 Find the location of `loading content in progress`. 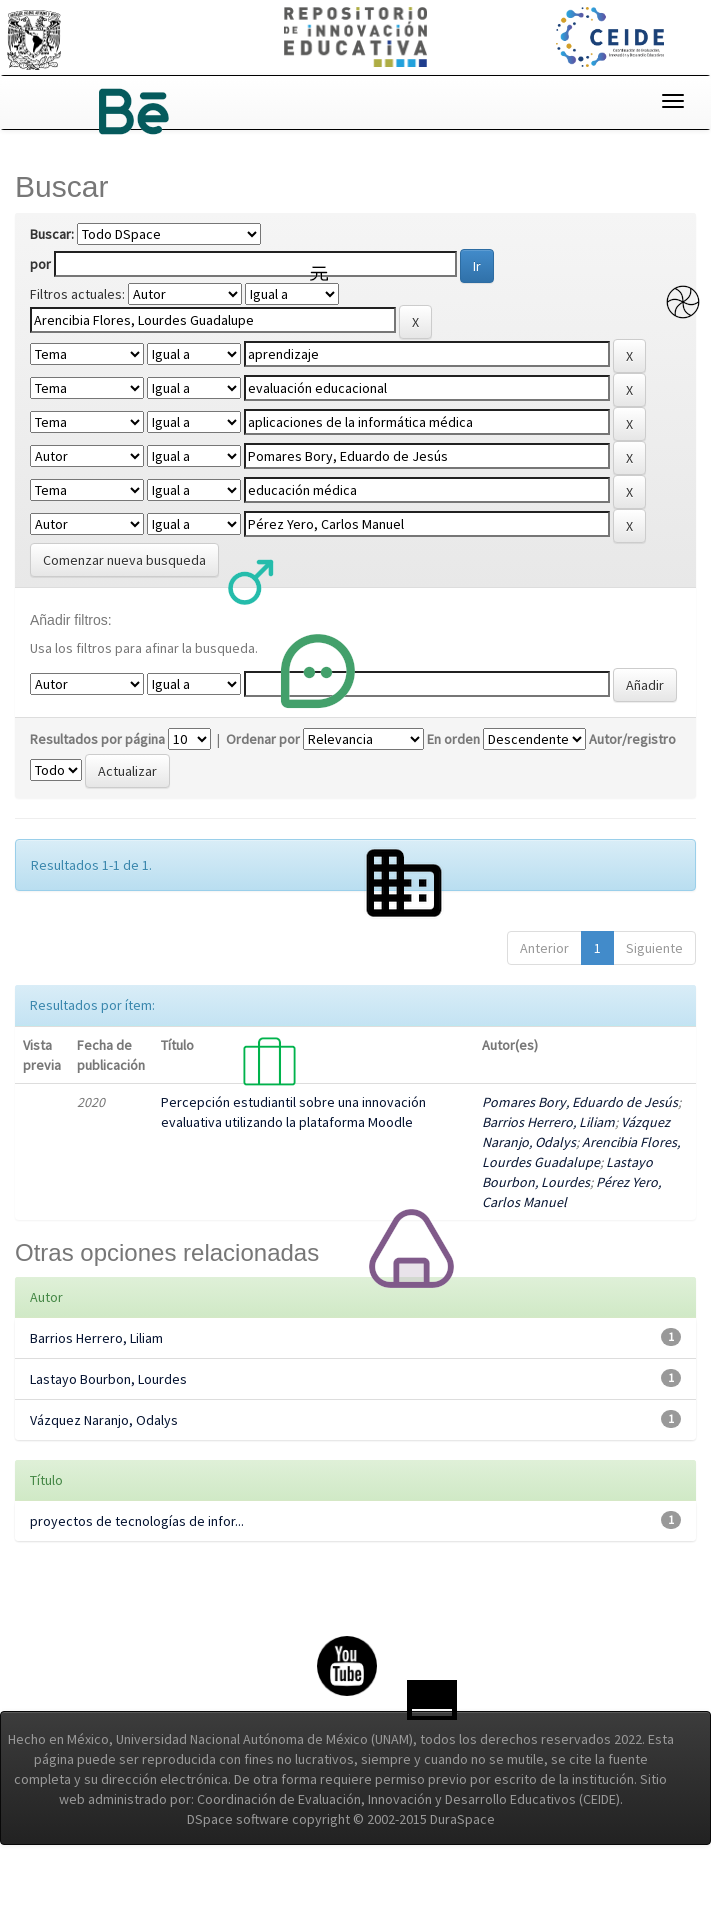

loading content in progress is located at coordinates (683, 302).